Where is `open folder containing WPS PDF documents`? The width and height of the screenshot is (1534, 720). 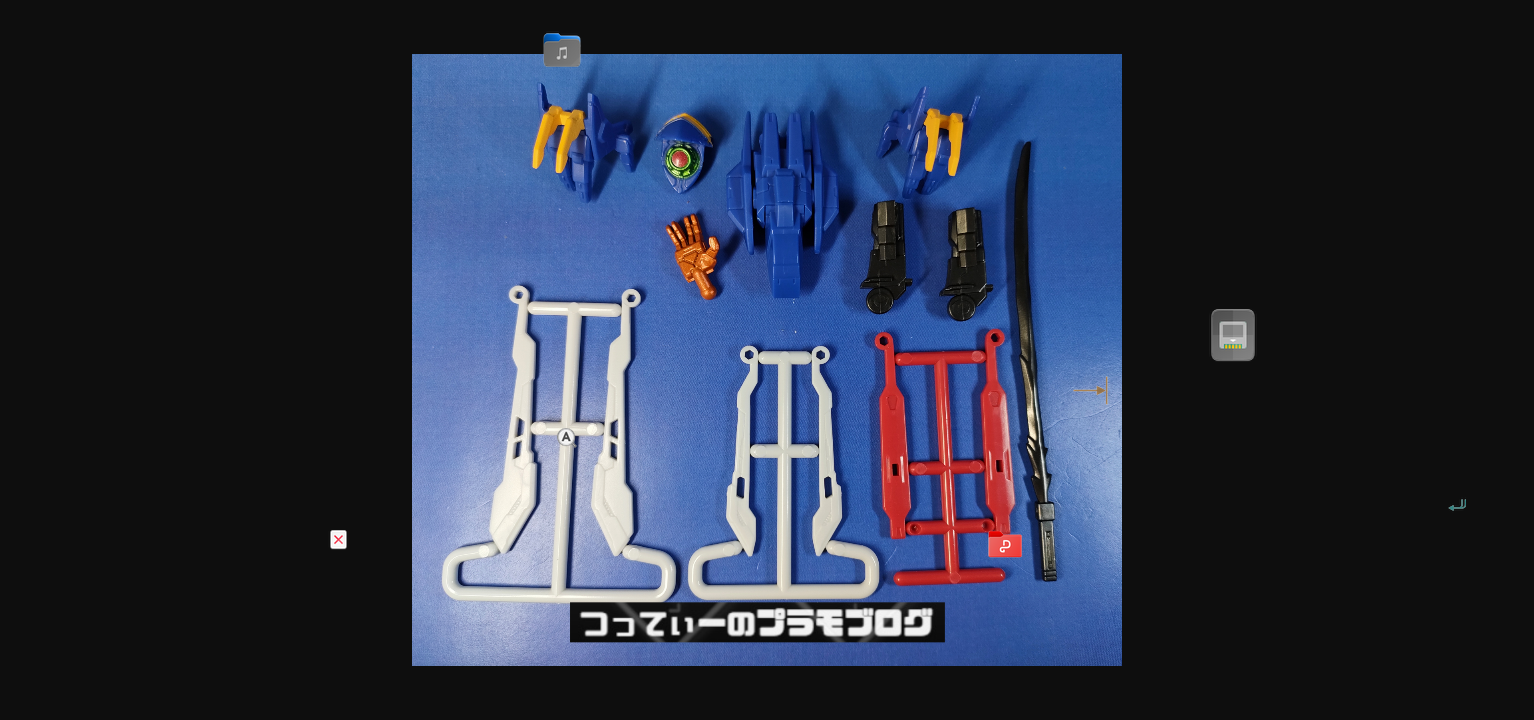 open folder containing WPS PDF documents is located at coordinates (1005, 545).